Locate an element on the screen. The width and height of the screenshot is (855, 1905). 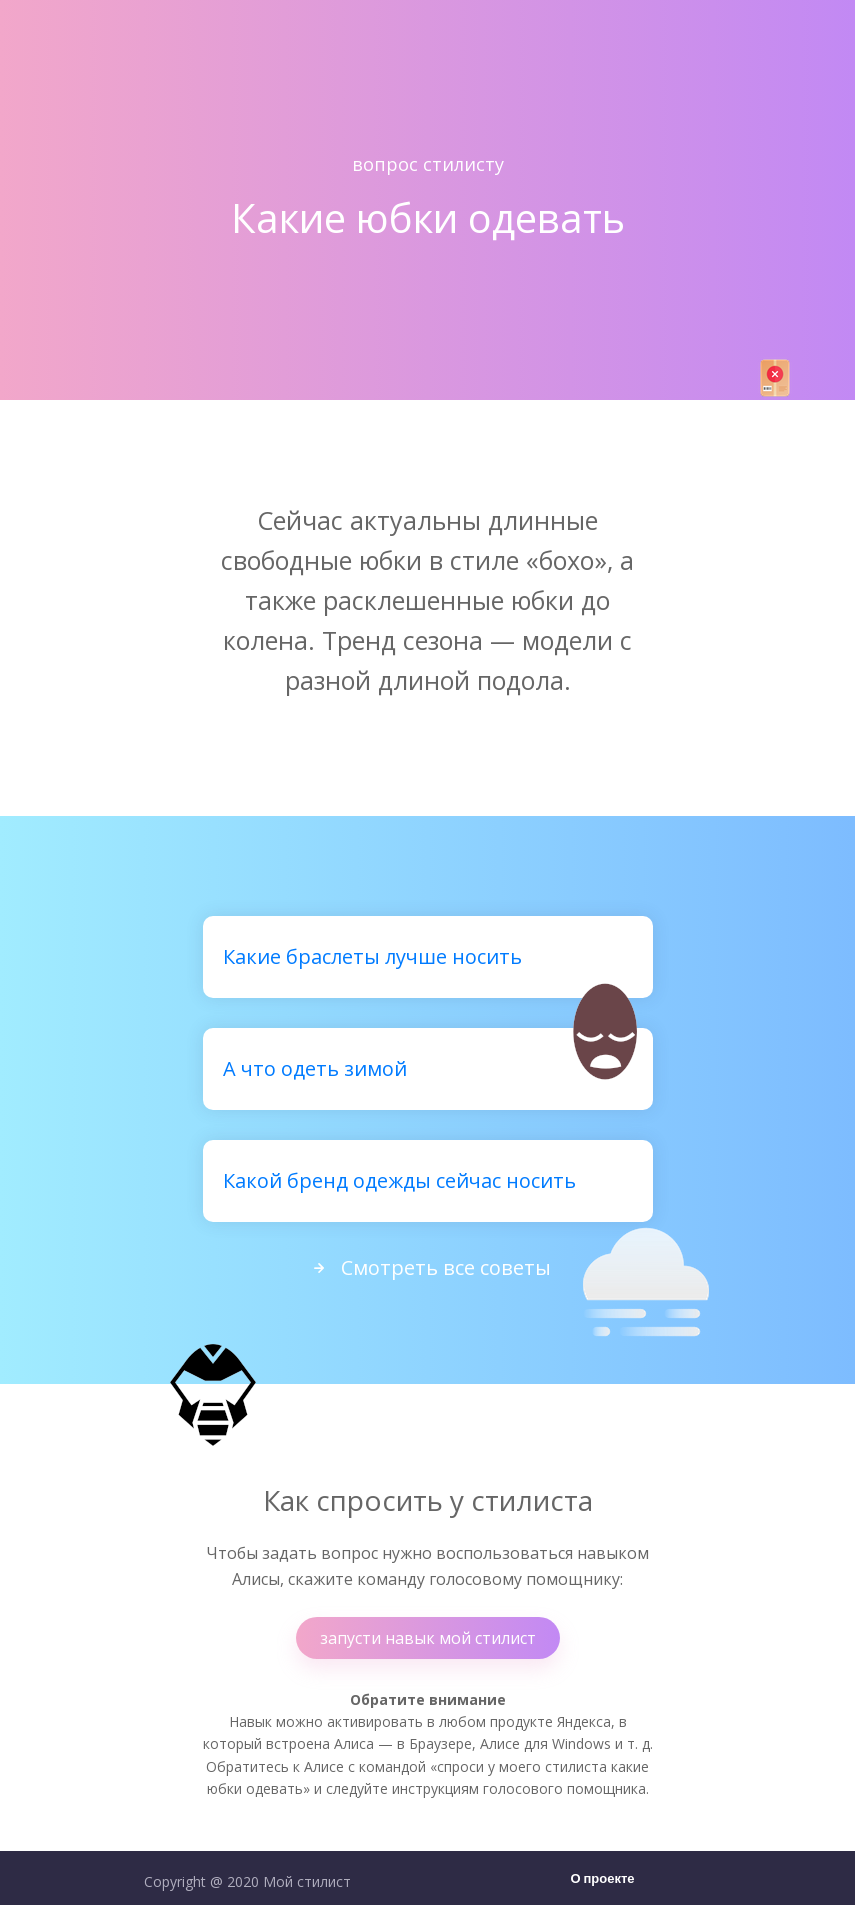
access robot or mech customization options is located at coordinates (213, 1395).